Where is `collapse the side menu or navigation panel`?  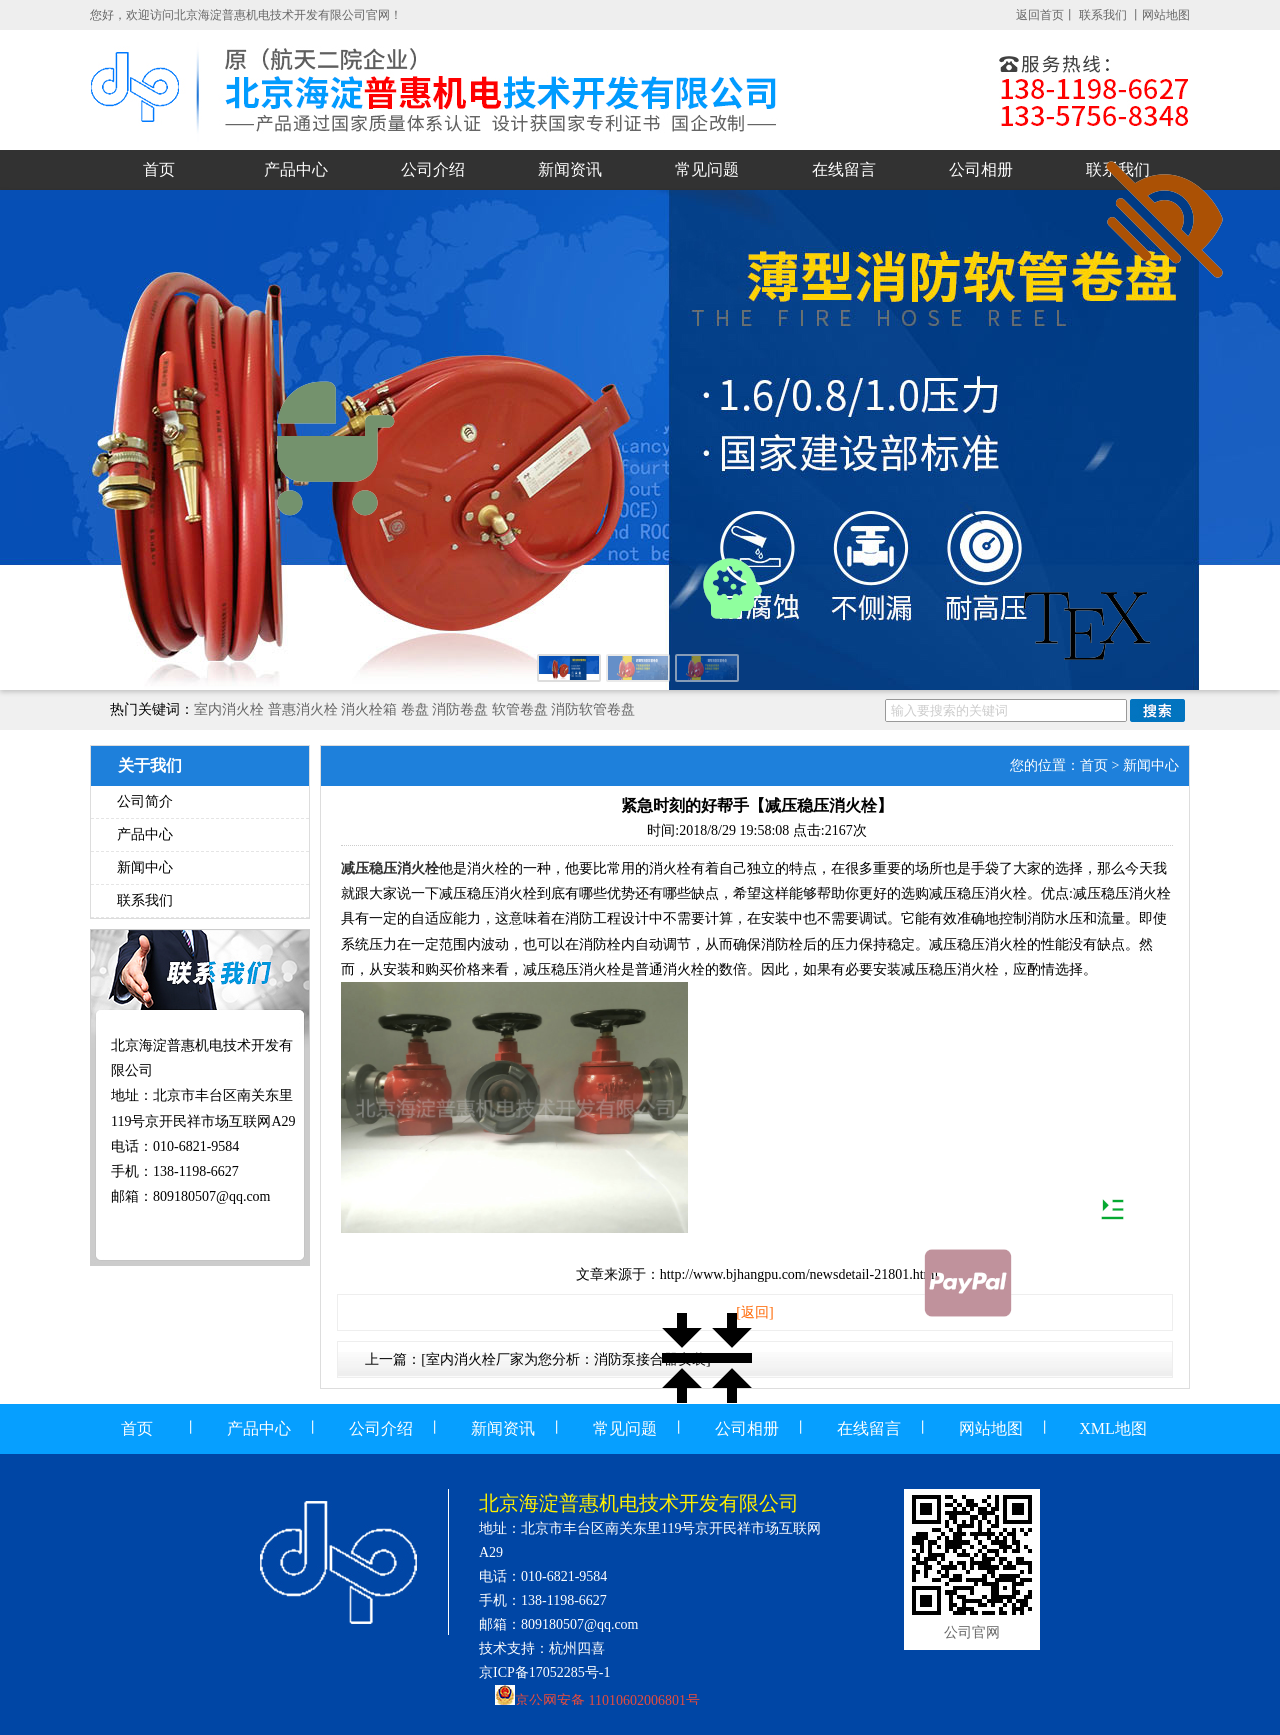
collapse the side menu or navigation panel is located at coordinates (1112, 1209).